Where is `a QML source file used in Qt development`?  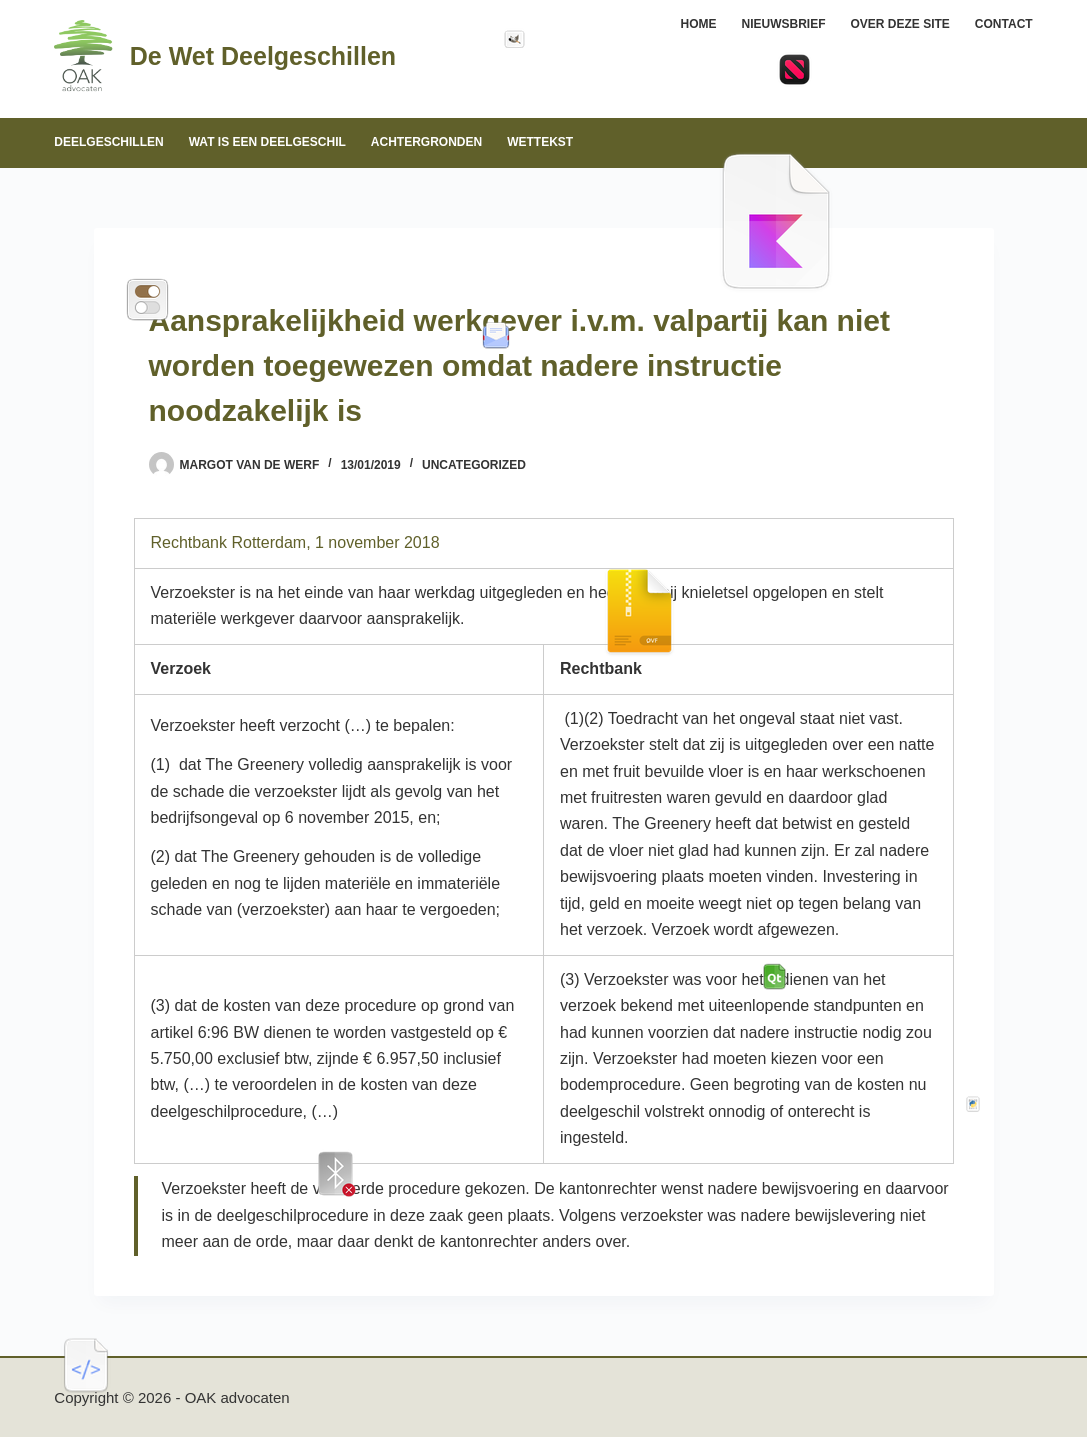 a QML source file used in Qt development is located at coordinates (774, 976).